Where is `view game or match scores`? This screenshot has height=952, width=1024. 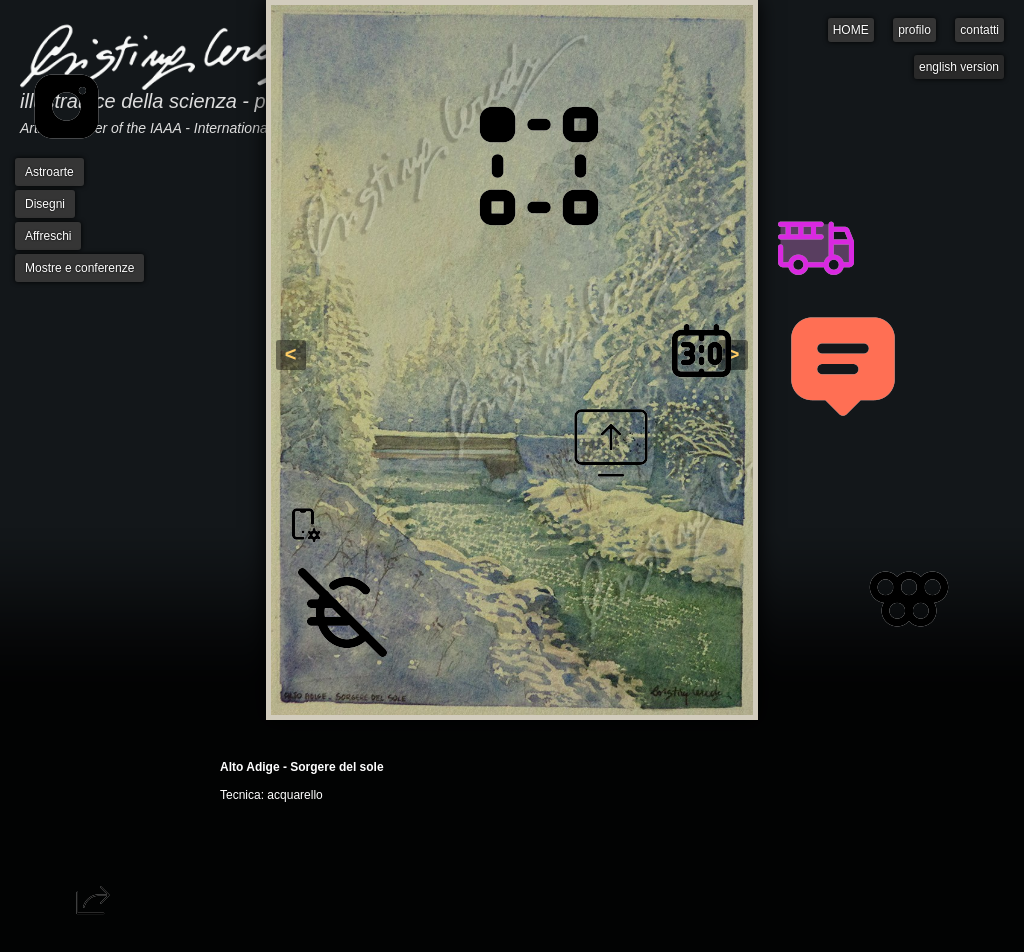
view game or match scores is located at coordinates (701, 353).